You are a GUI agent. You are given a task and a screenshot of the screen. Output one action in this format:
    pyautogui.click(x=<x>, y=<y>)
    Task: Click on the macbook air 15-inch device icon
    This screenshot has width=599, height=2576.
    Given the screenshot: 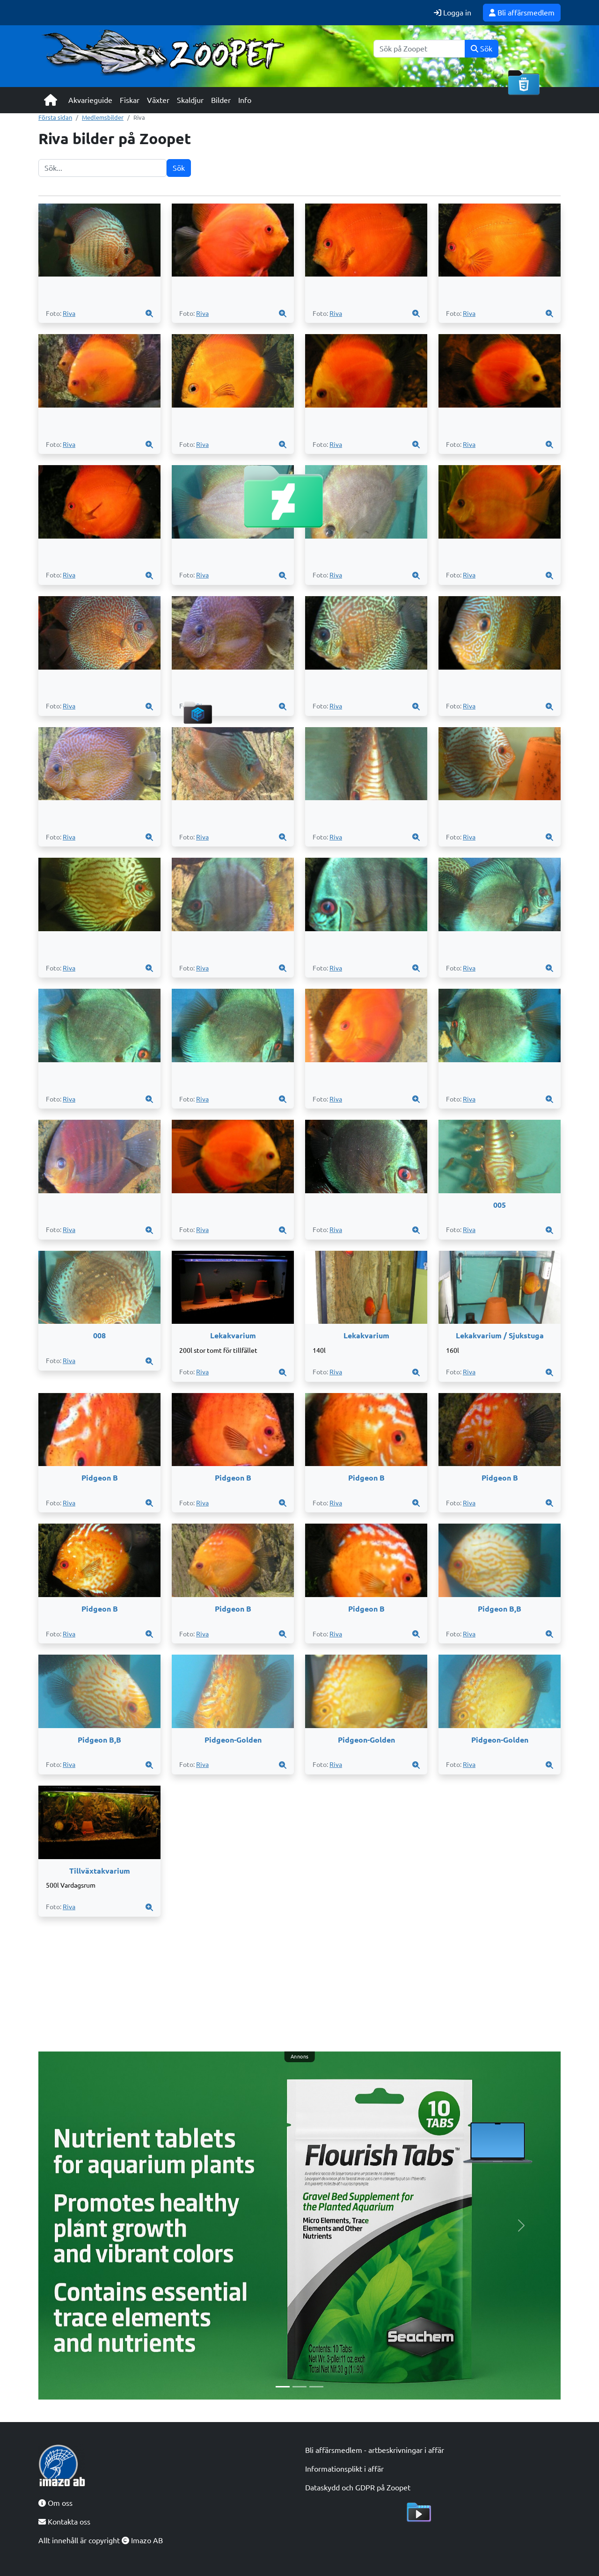 What is the action you would take?
    pyautogui.click(x=497, y=2139)
    